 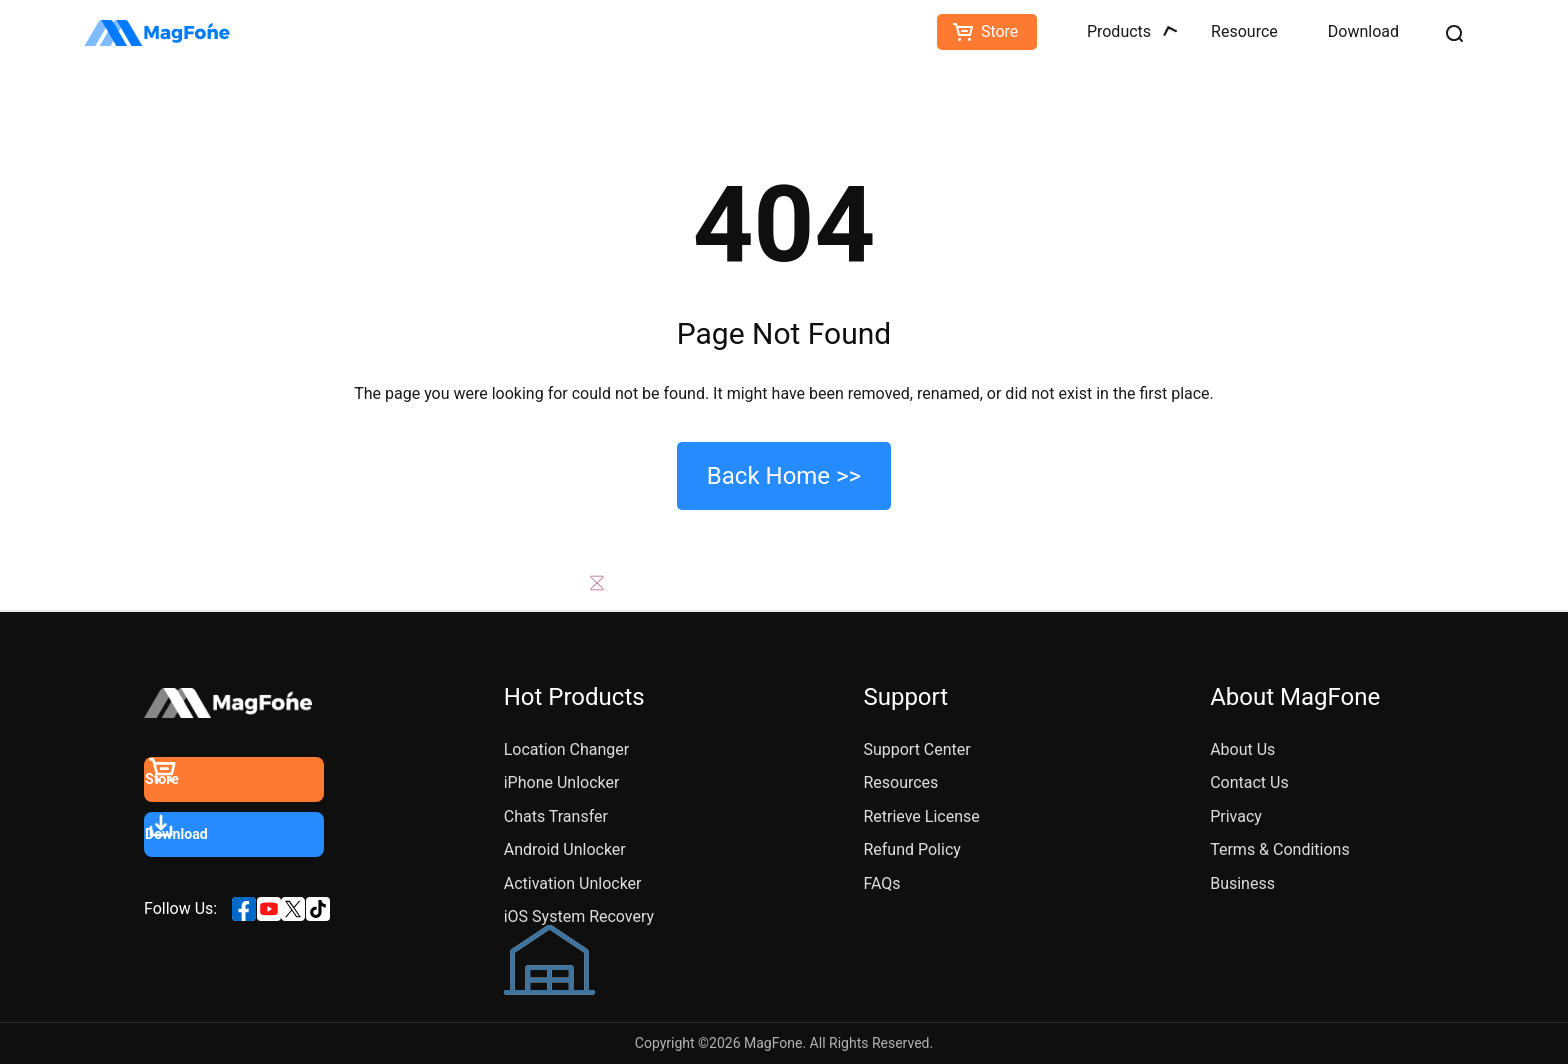 What do you see at coordinates (549, 964) in the screenshot?
I see `access garage or parking settings` at bounding box center [549, 964].